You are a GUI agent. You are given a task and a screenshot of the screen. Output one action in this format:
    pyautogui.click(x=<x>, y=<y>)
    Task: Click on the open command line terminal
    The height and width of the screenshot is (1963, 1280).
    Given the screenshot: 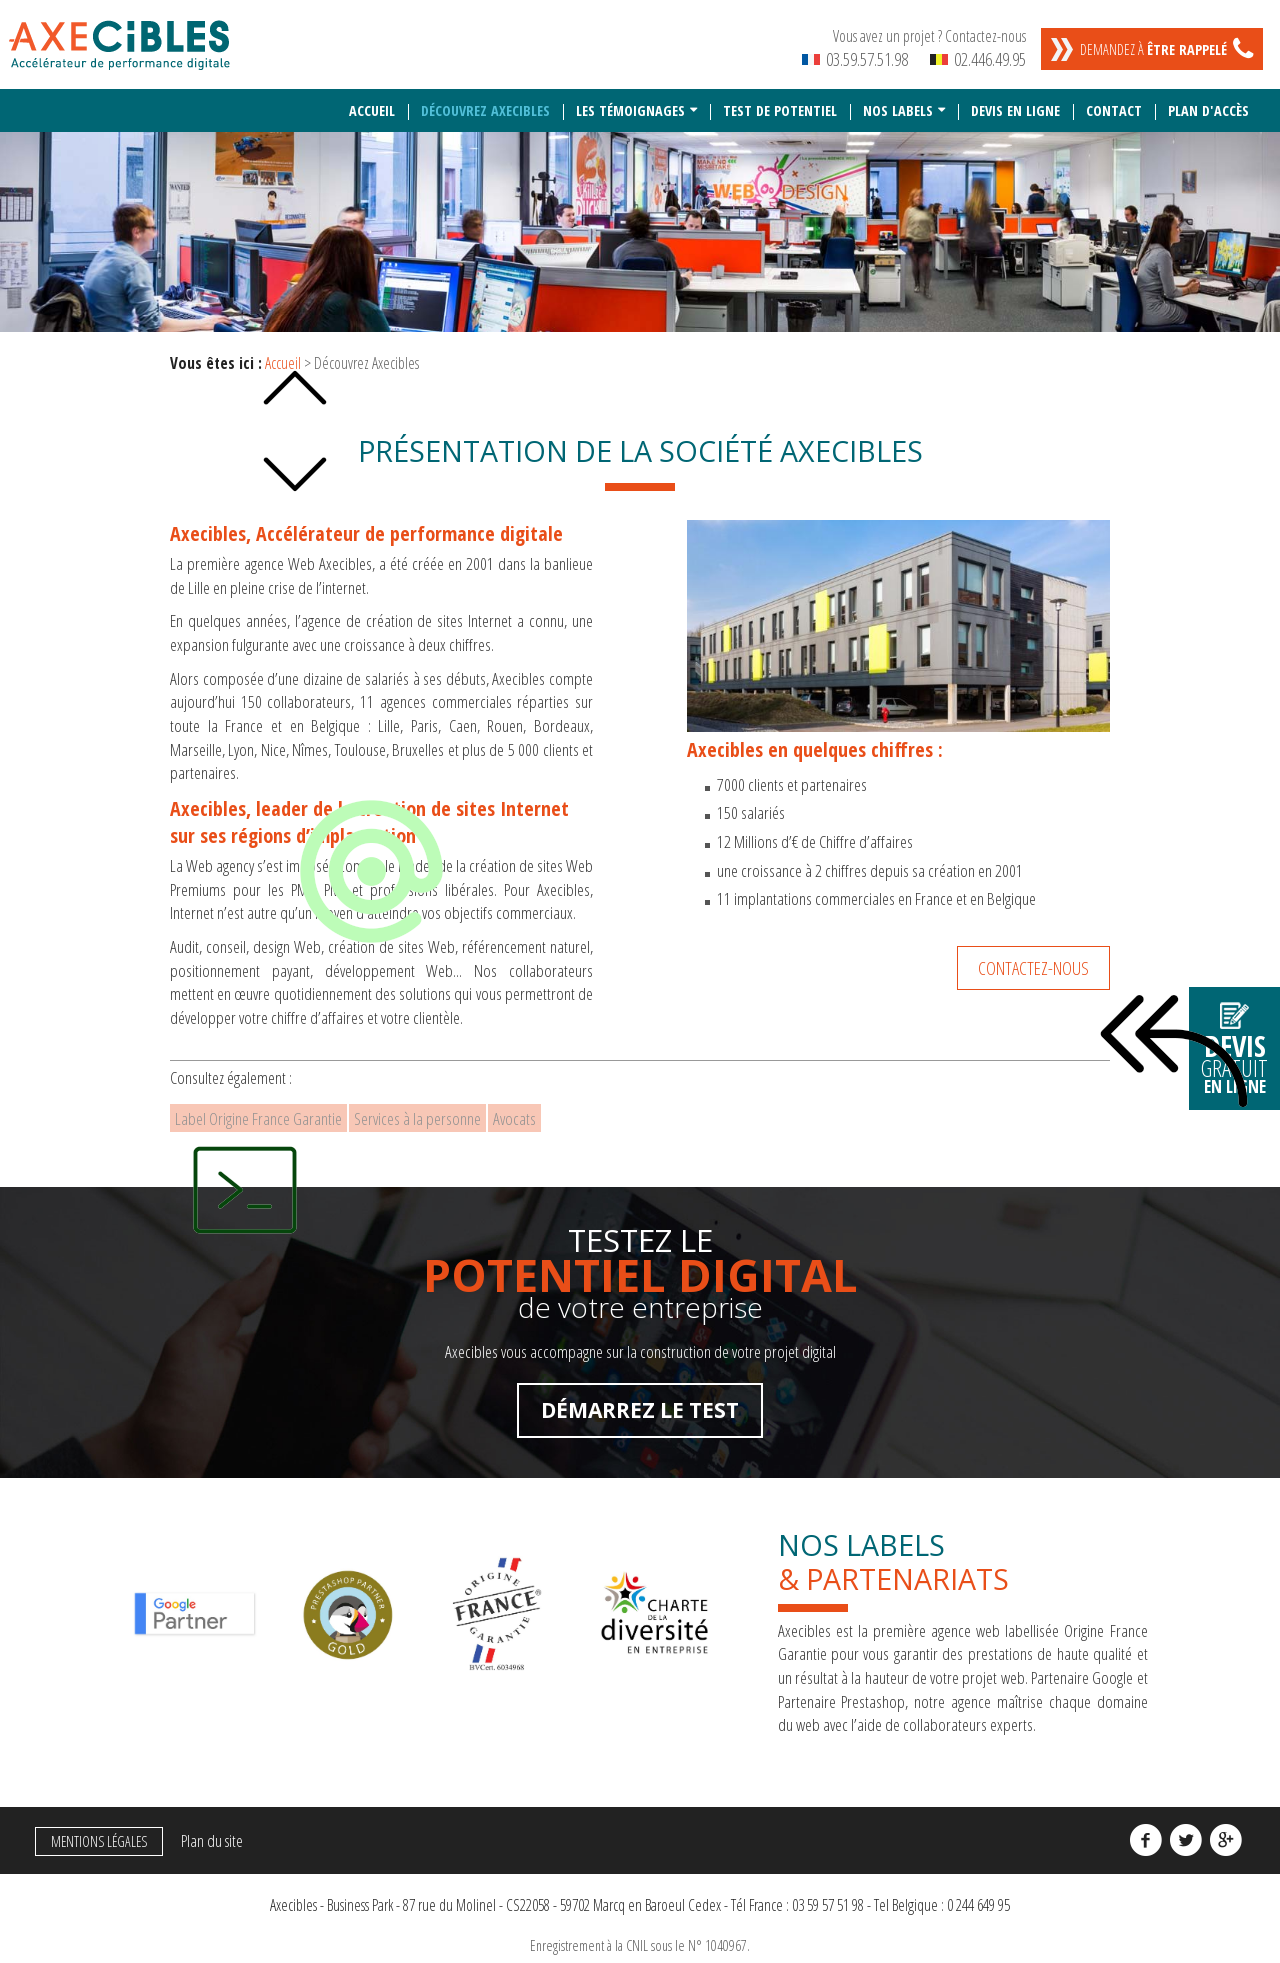 What is the action you would take?
    pyautogui.click(x=245, y=1190)
    